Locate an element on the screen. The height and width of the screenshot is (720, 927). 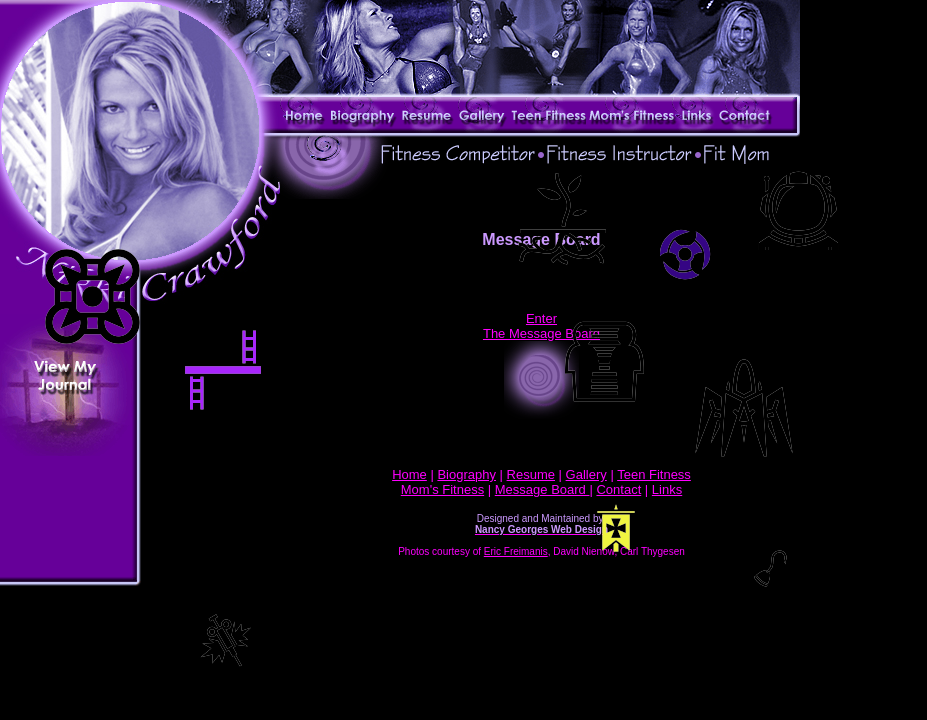
access different levels or floors is located at coordinates (223, 370).